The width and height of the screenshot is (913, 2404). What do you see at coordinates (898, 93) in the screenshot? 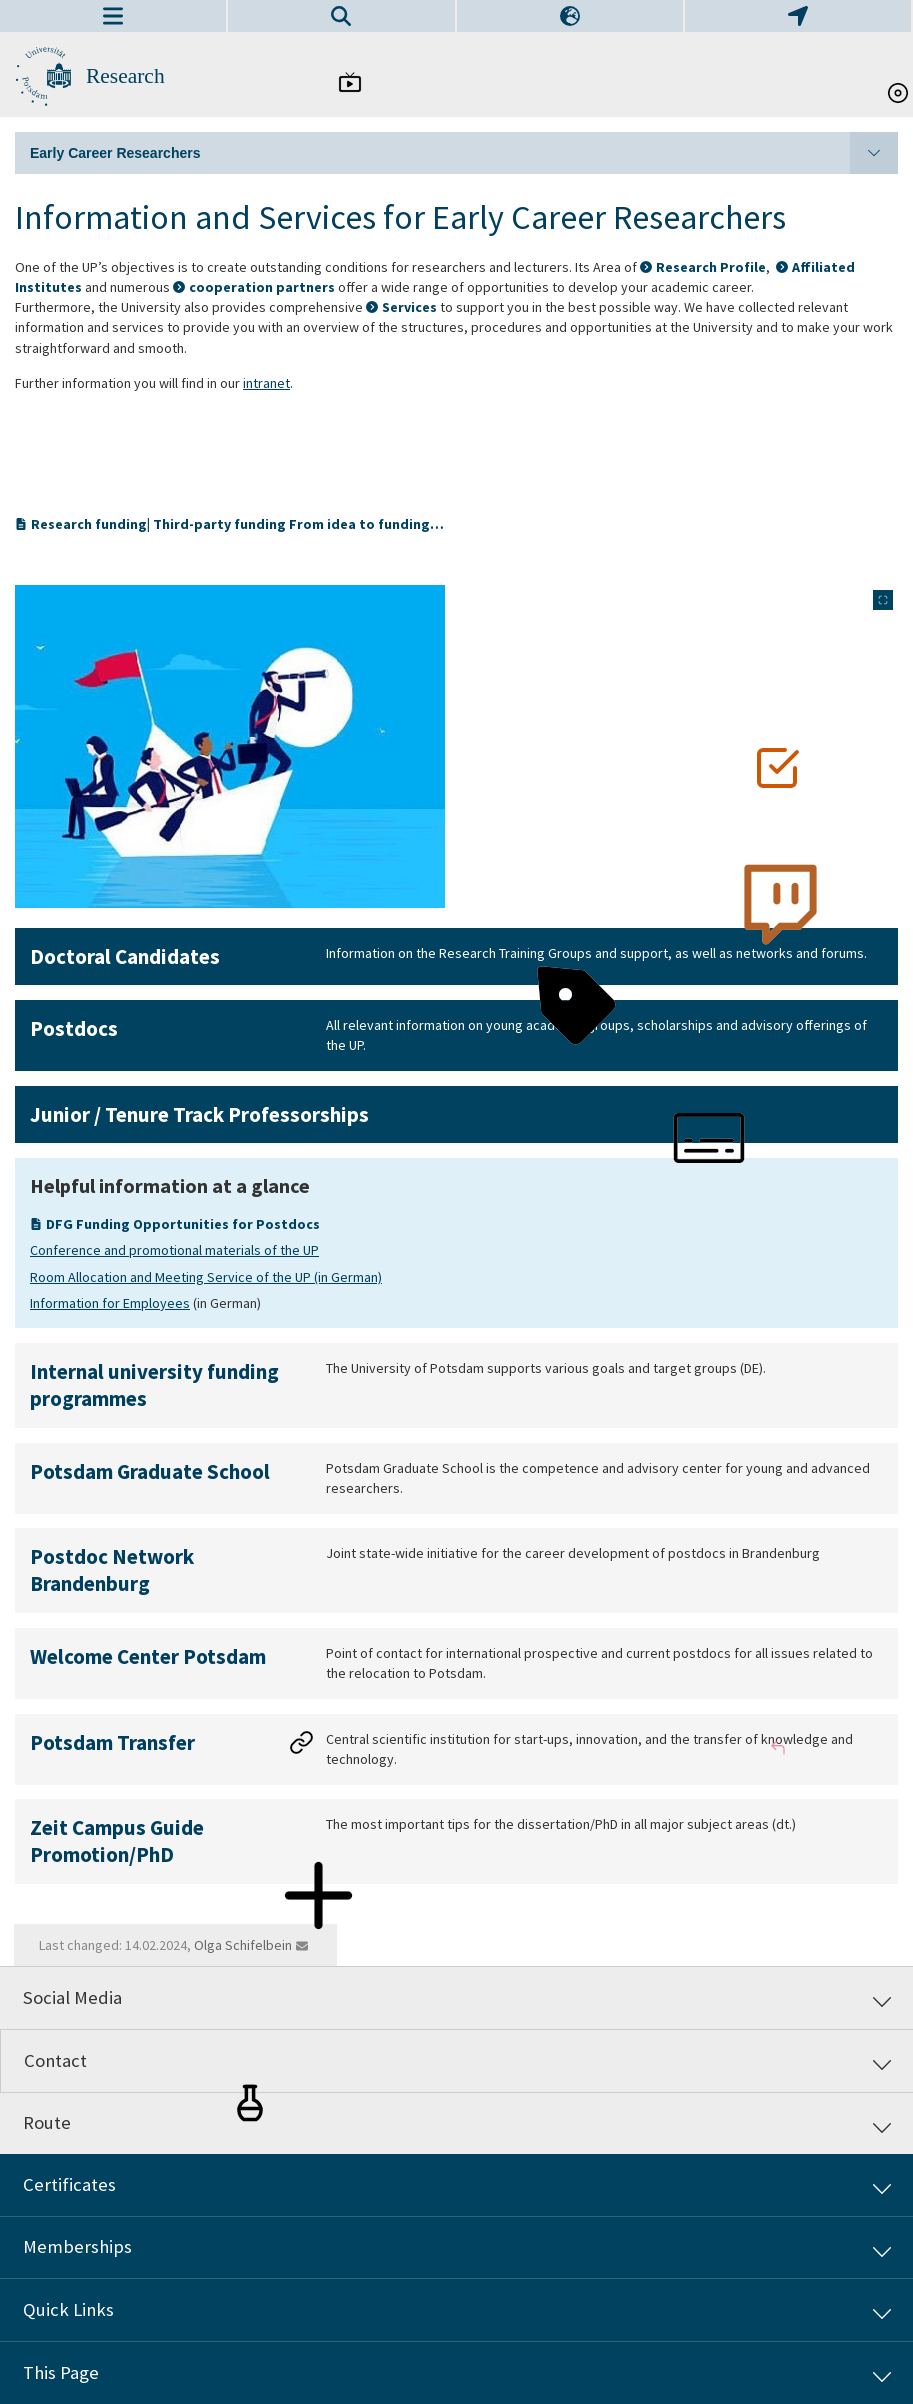
I see `play or access audio/music content` at bounding box center [898, 93].